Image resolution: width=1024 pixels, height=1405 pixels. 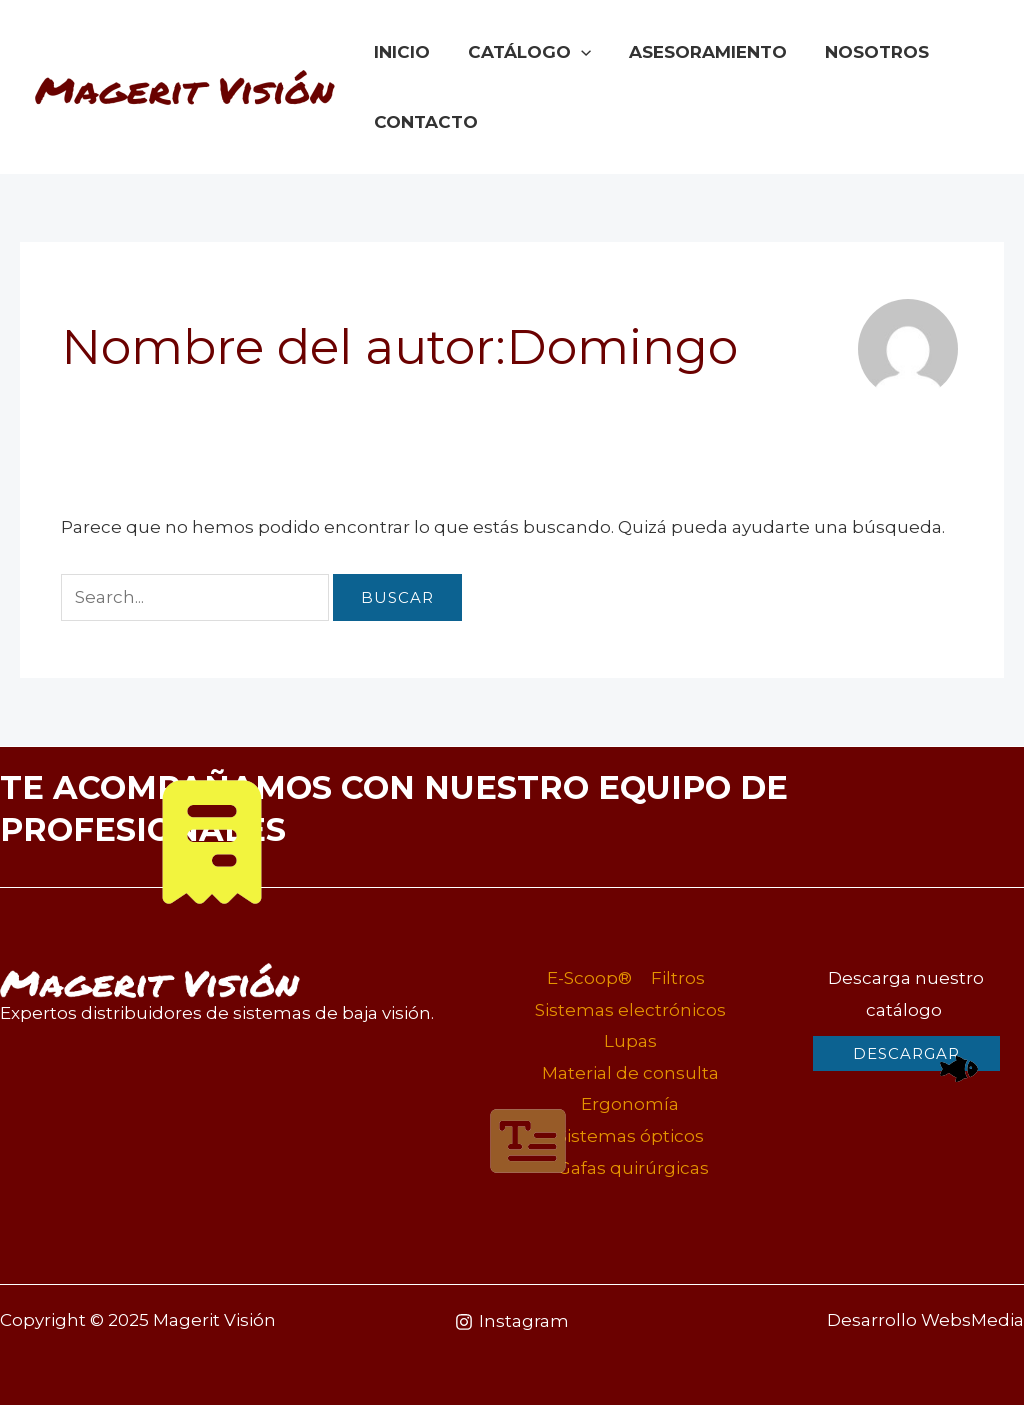 I want to click on read articles from The New York Times, so click(x=528, y=1141).